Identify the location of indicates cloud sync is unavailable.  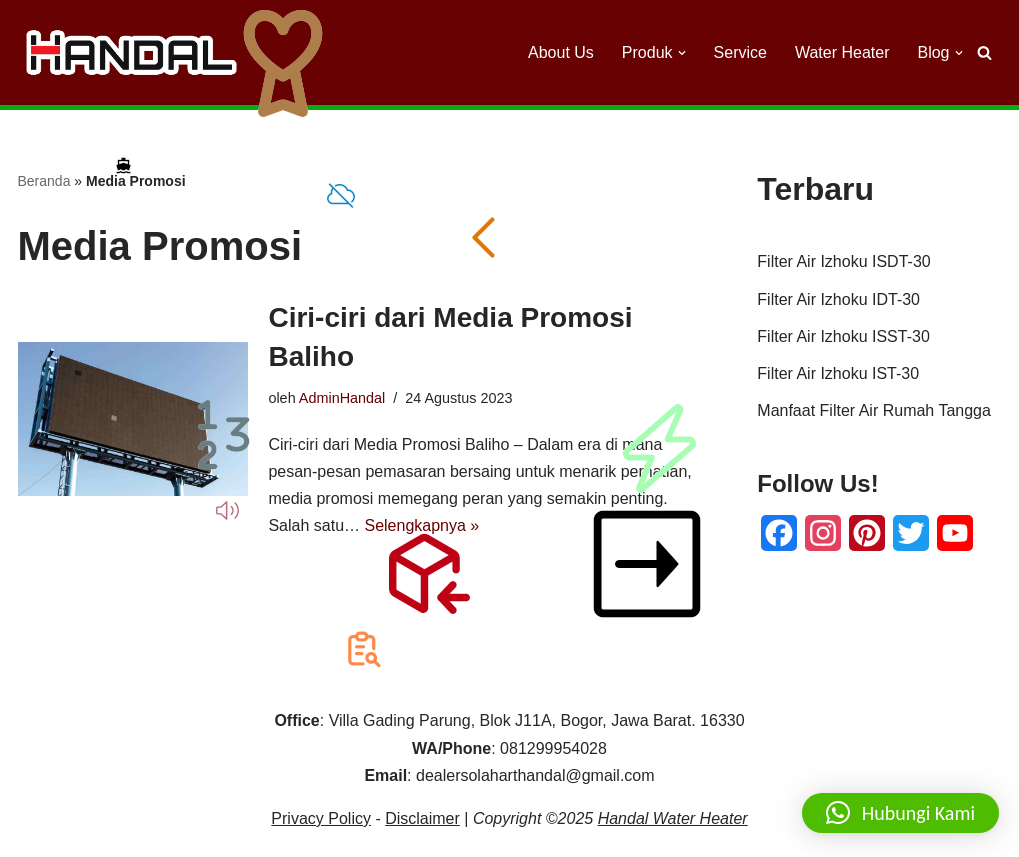
(341, 195).